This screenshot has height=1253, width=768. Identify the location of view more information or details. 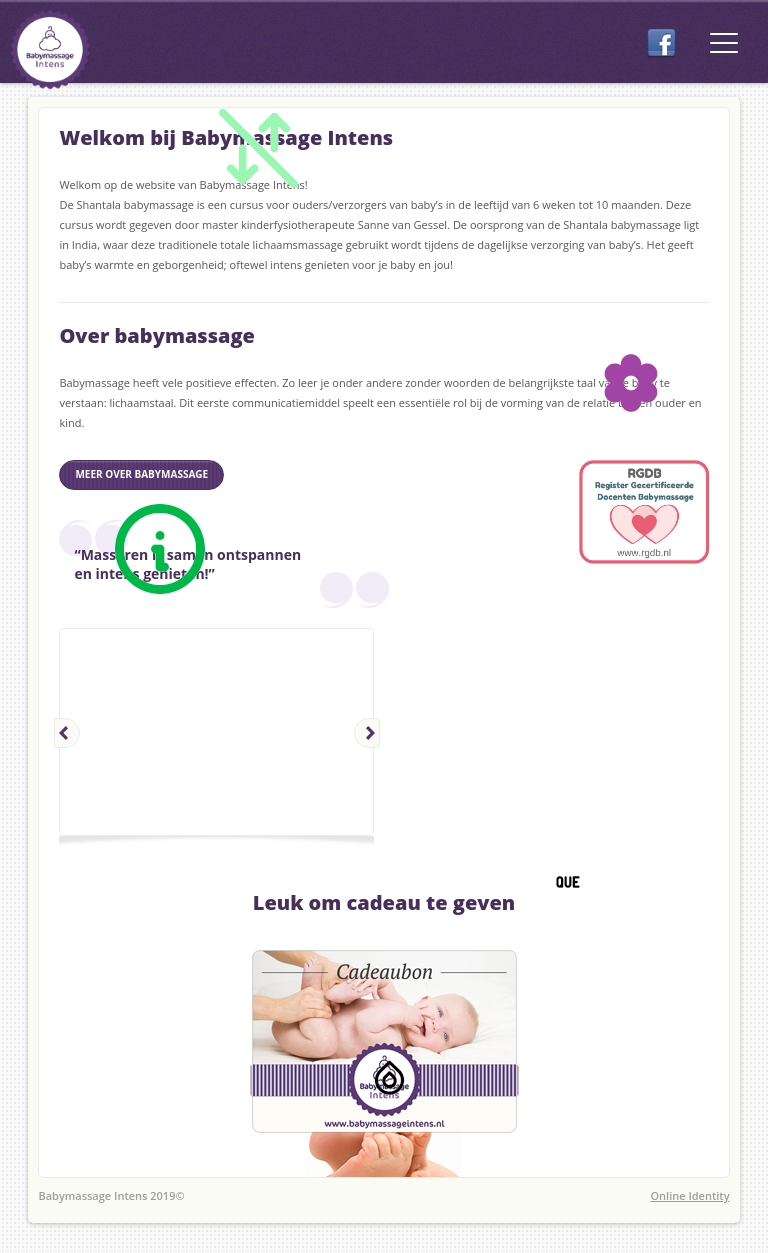
(160, 549).